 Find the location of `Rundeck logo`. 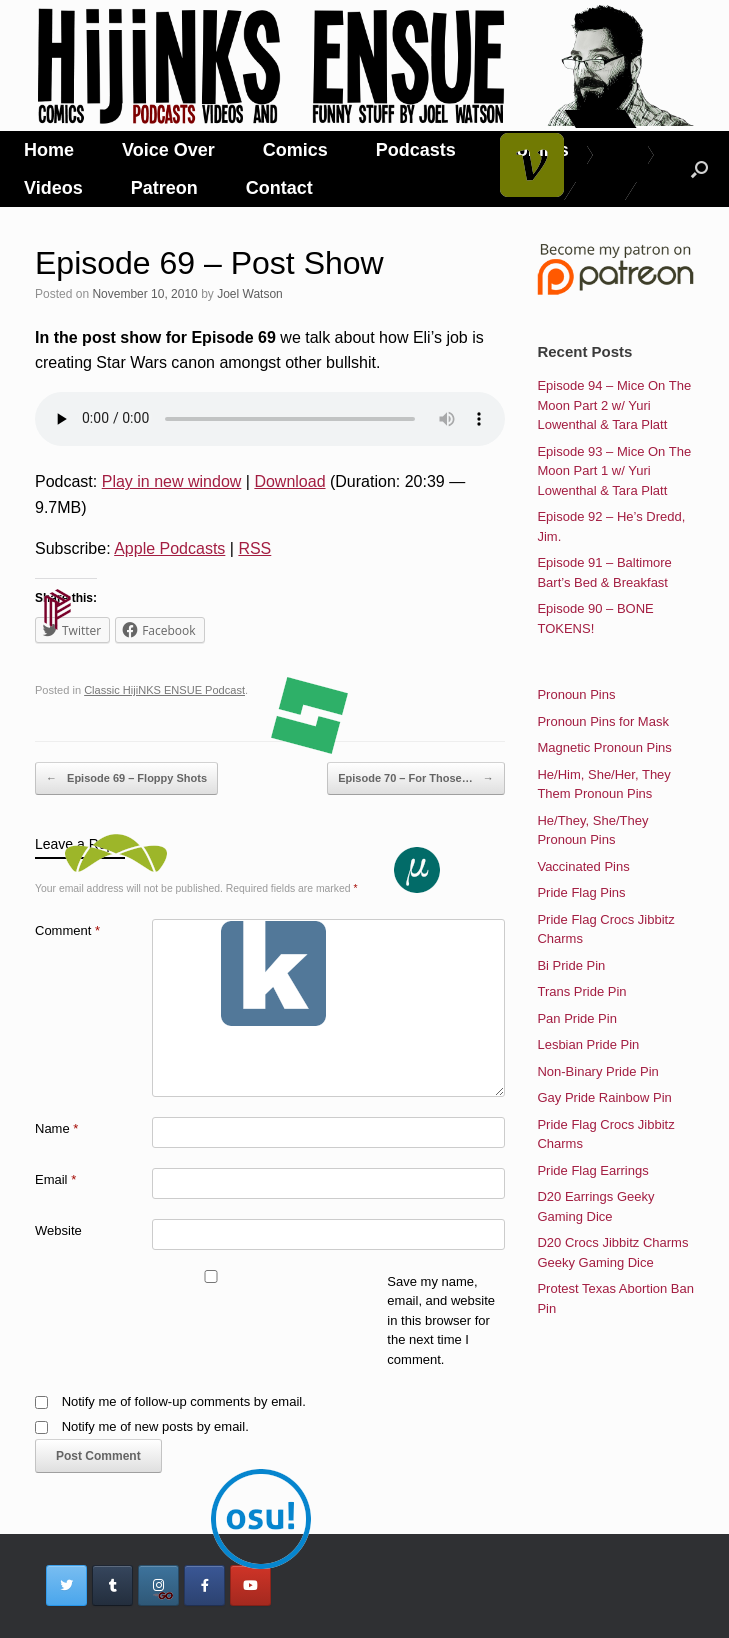

Rundeck logo is located at coordinates (609, 155).